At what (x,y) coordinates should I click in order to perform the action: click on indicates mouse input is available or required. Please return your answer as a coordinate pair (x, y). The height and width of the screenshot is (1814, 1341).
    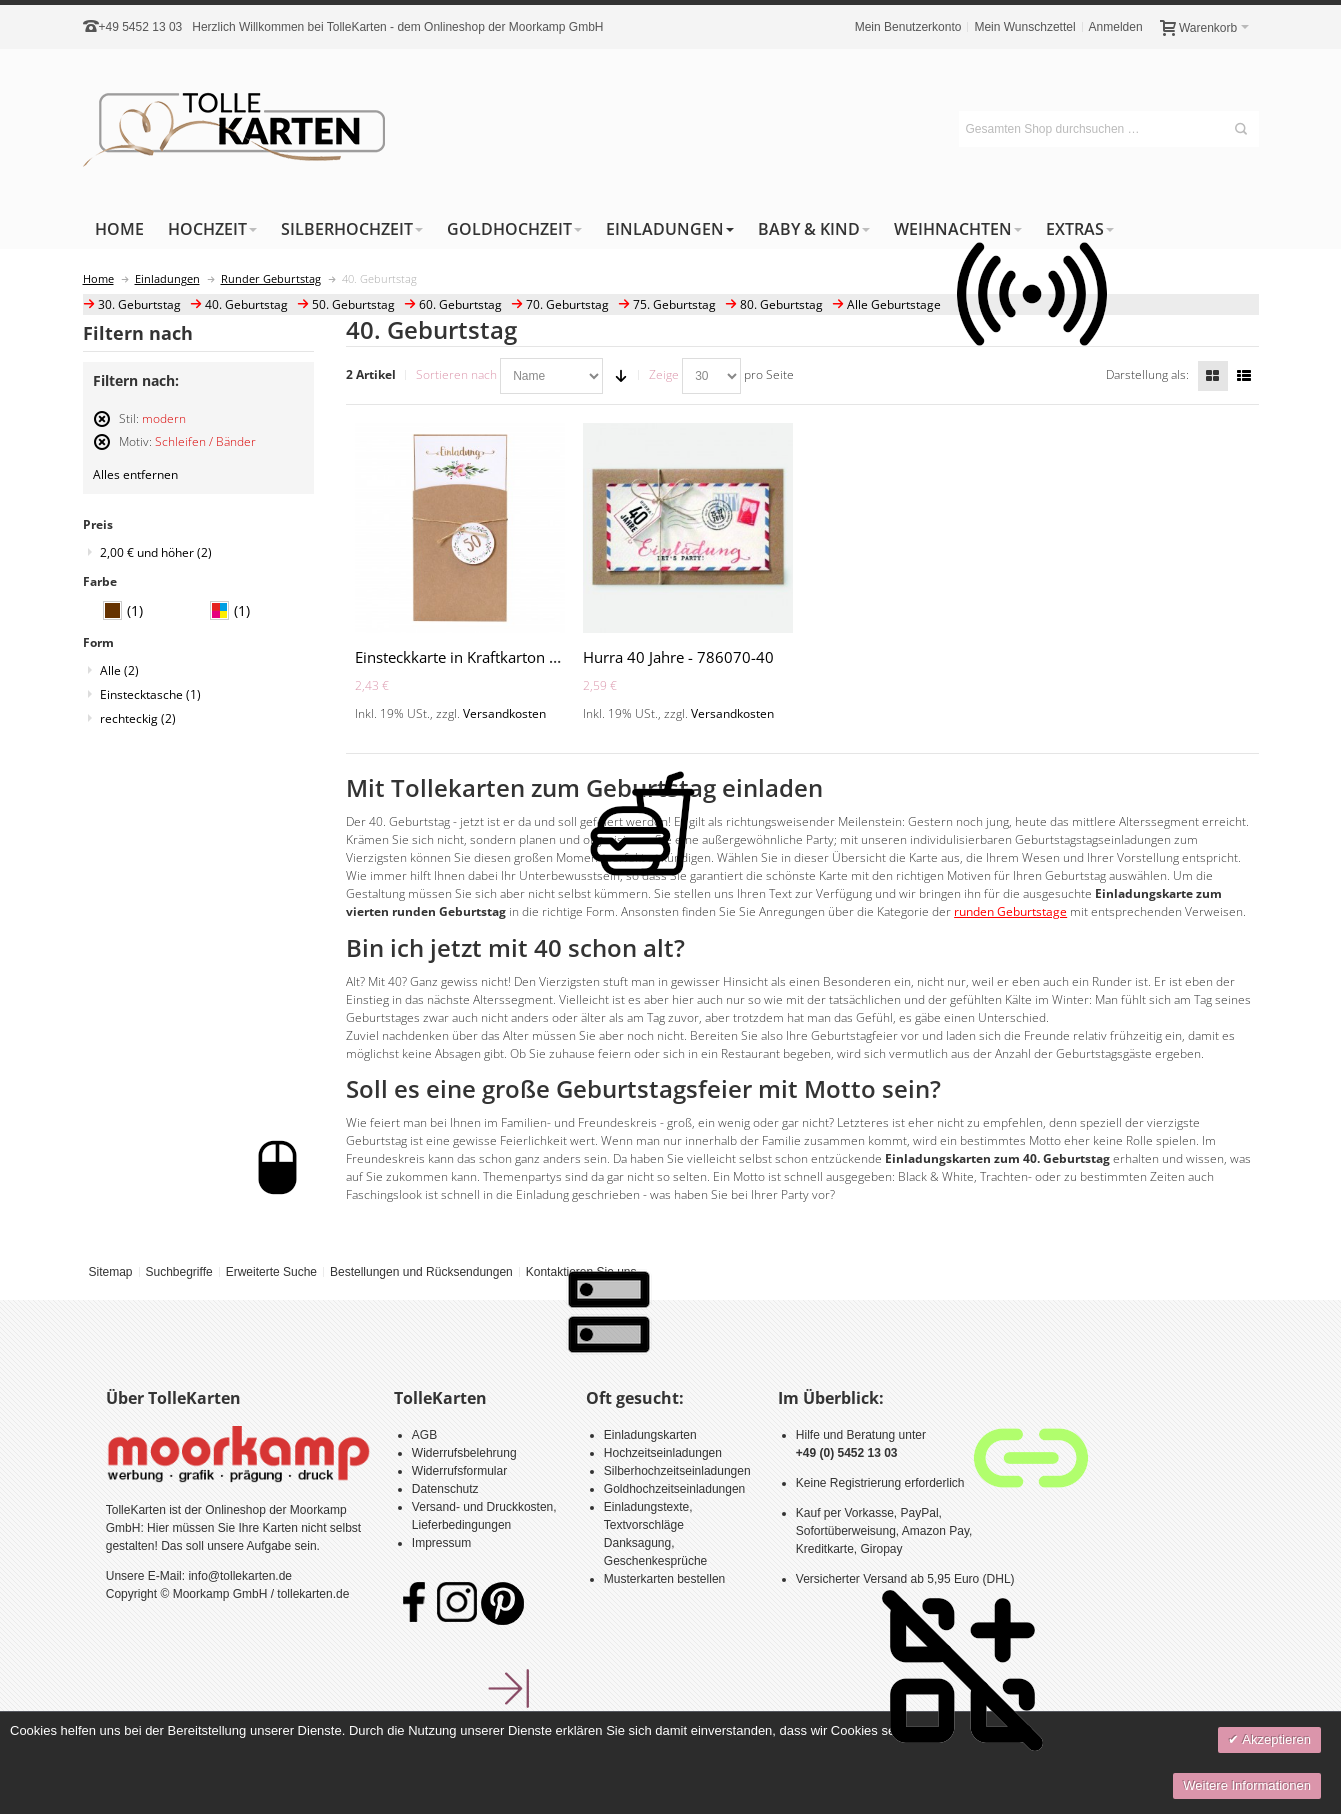
    Looking at the image, I should click on (277, 1167).